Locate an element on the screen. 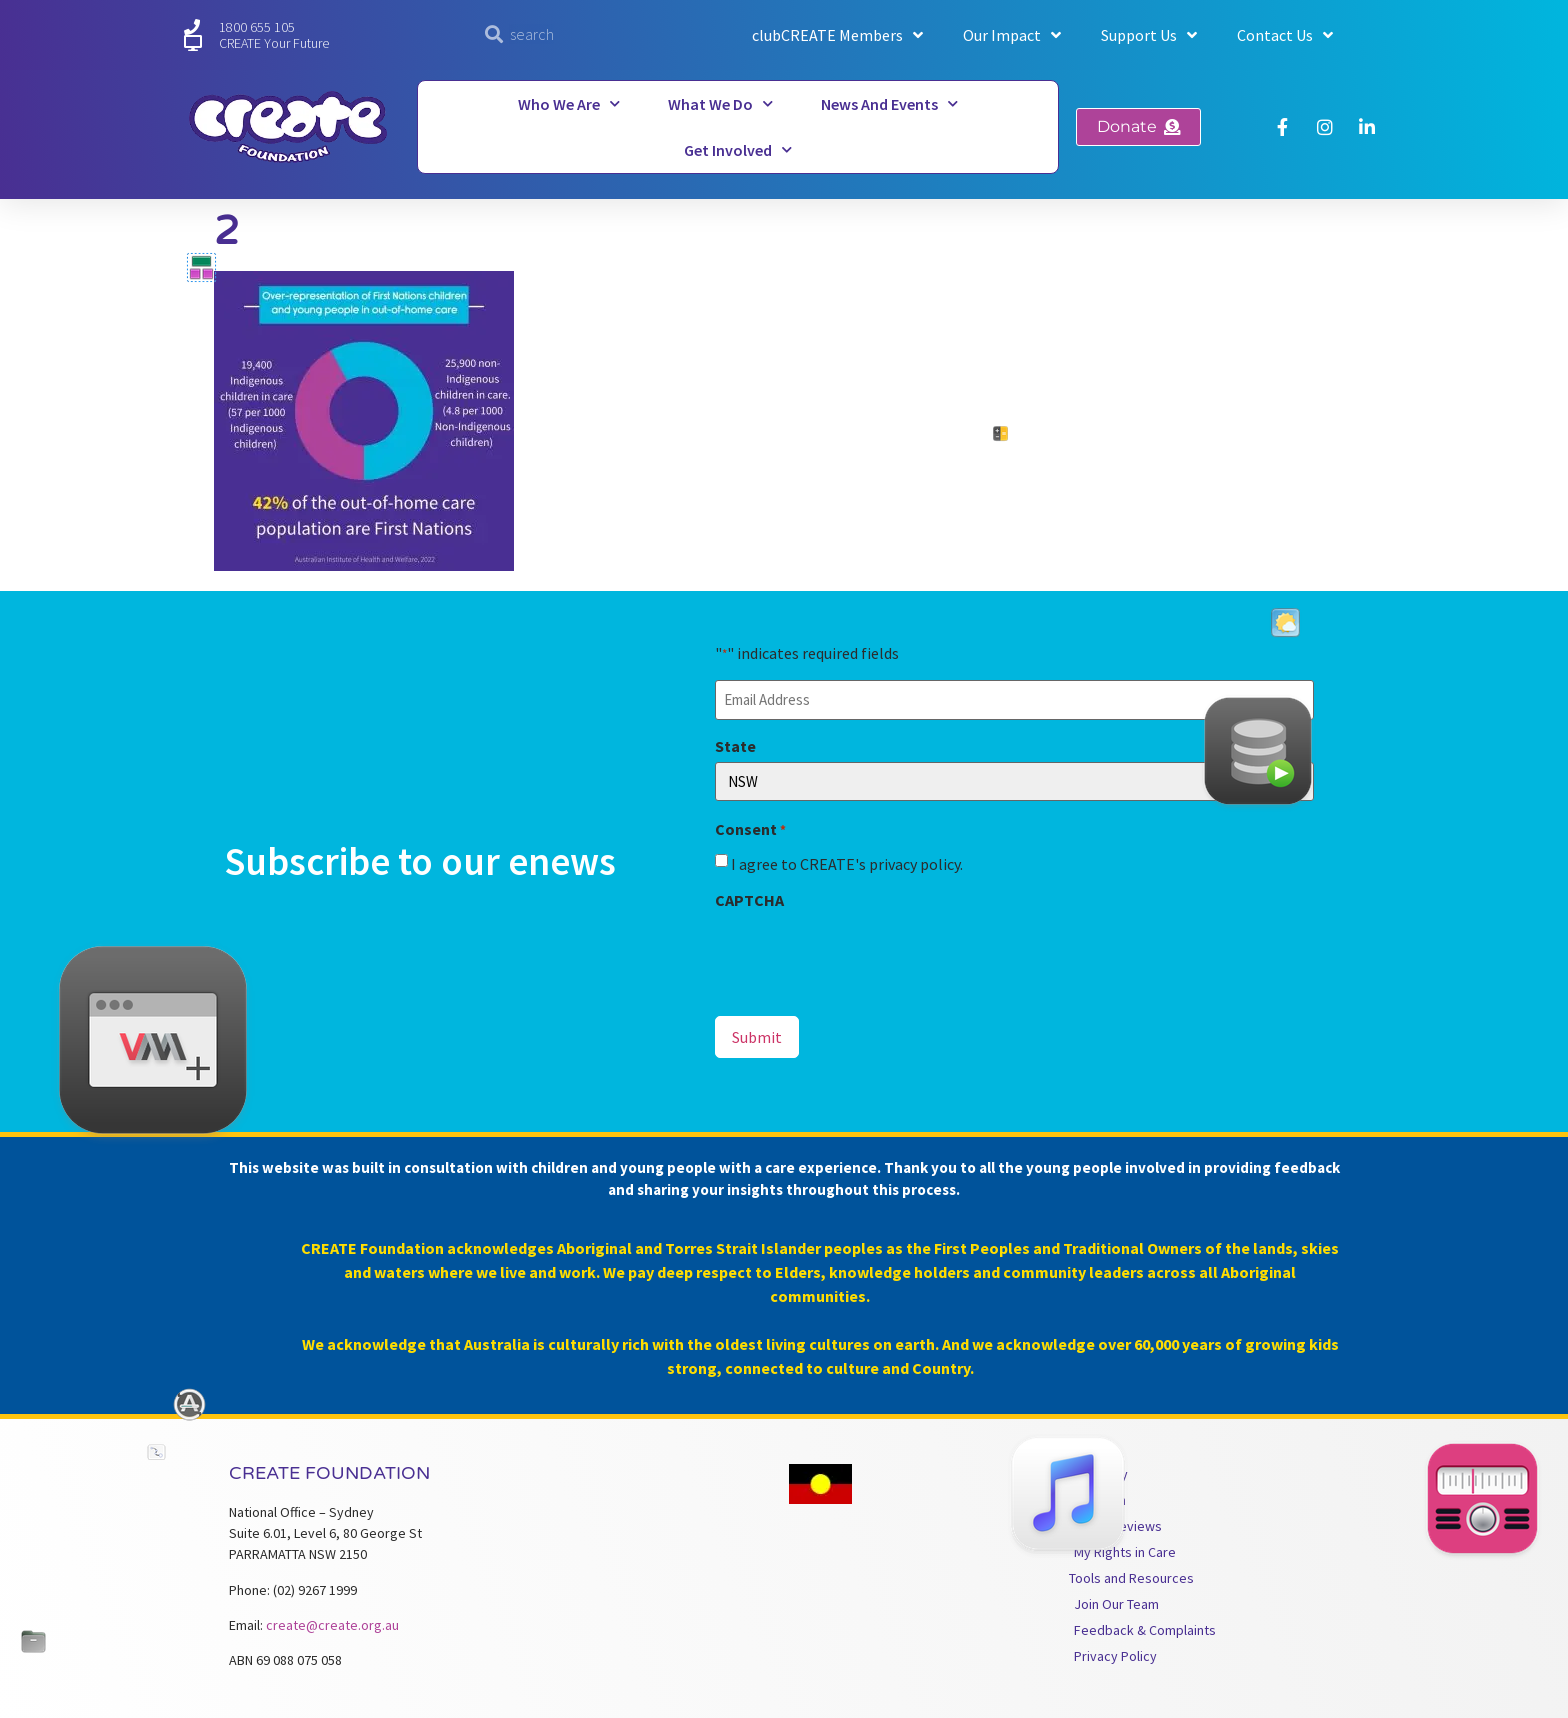 This screenshot has height=1718, width=1568. open the weather app is located at coordinates (1285, 622).